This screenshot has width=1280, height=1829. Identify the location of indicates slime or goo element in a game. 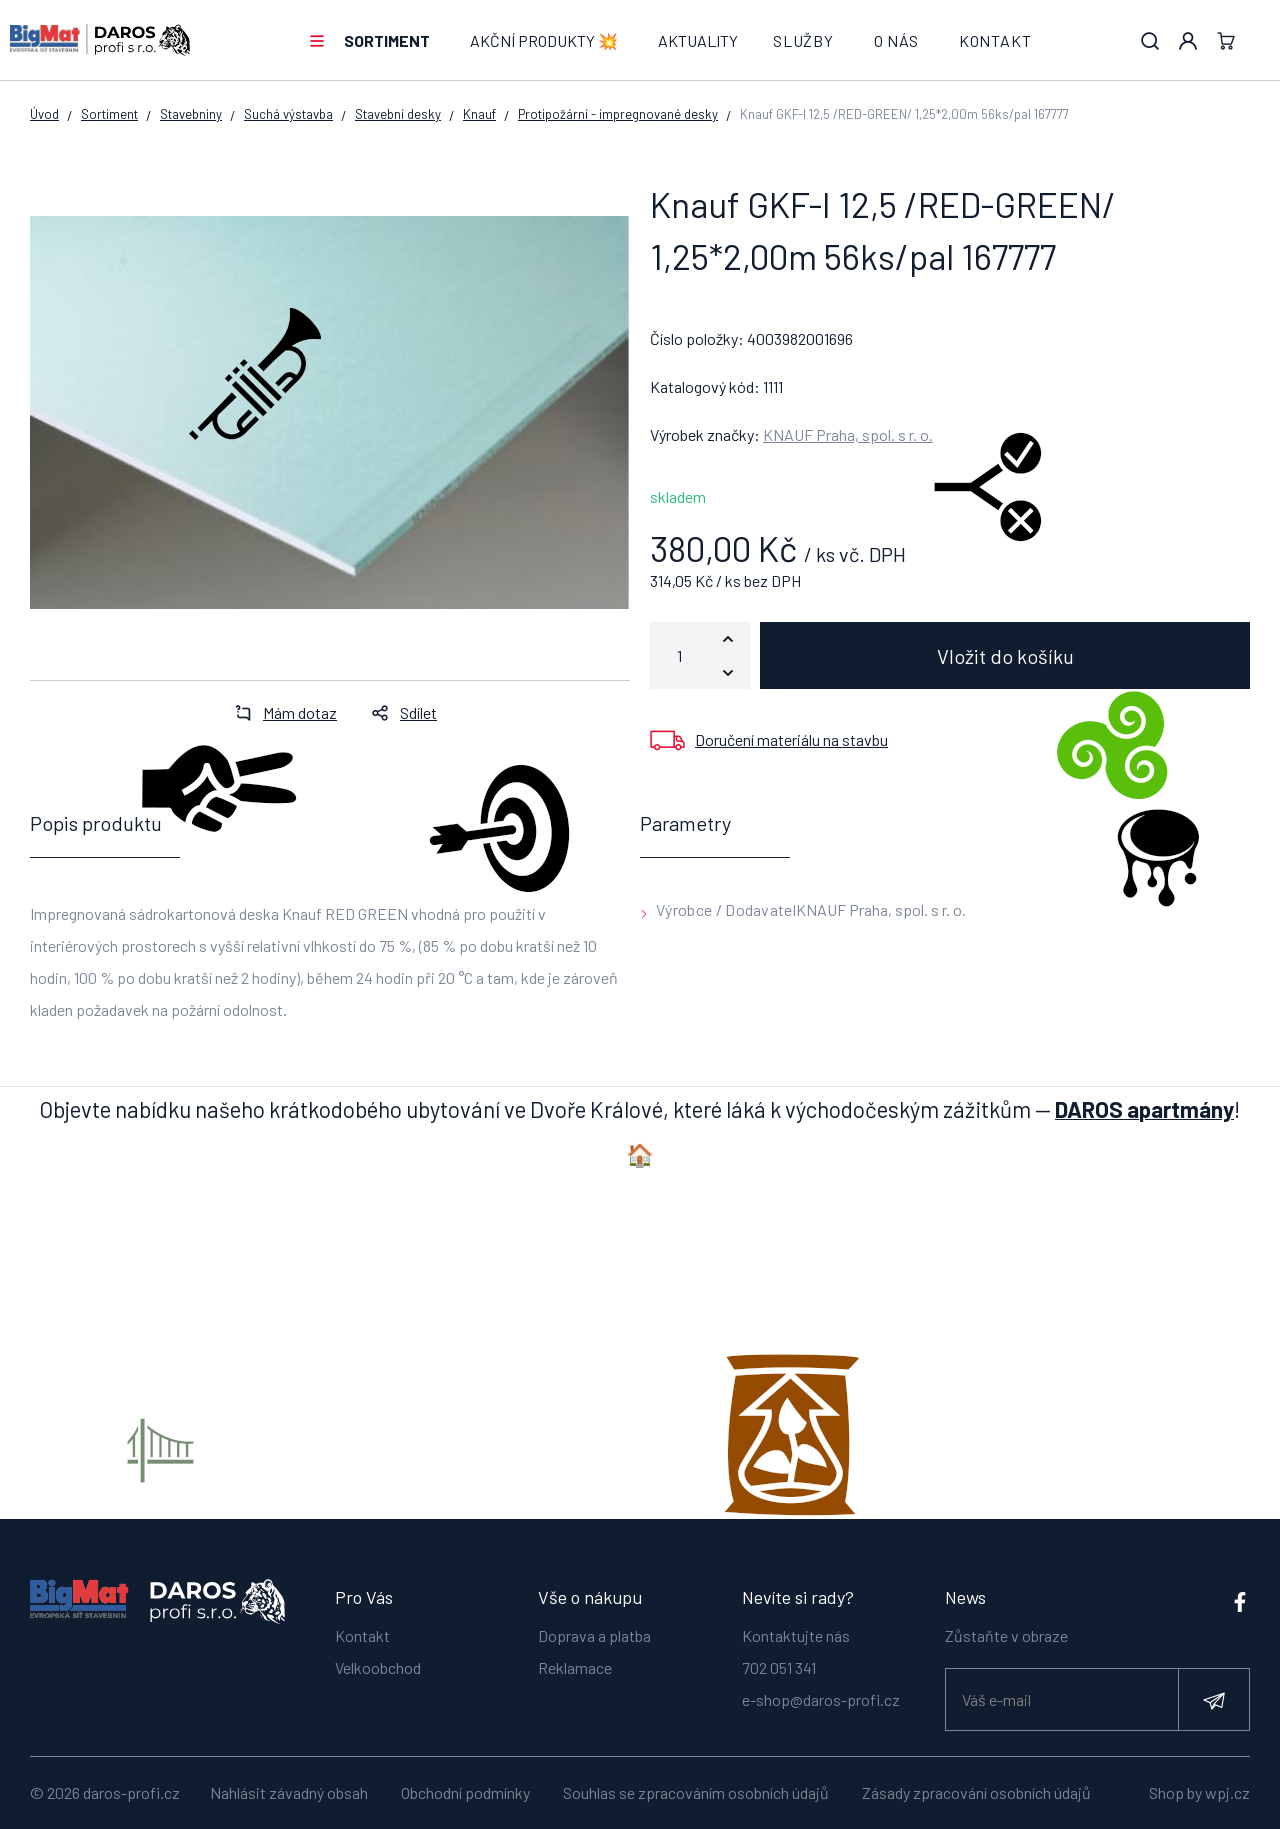
(1158, 858).